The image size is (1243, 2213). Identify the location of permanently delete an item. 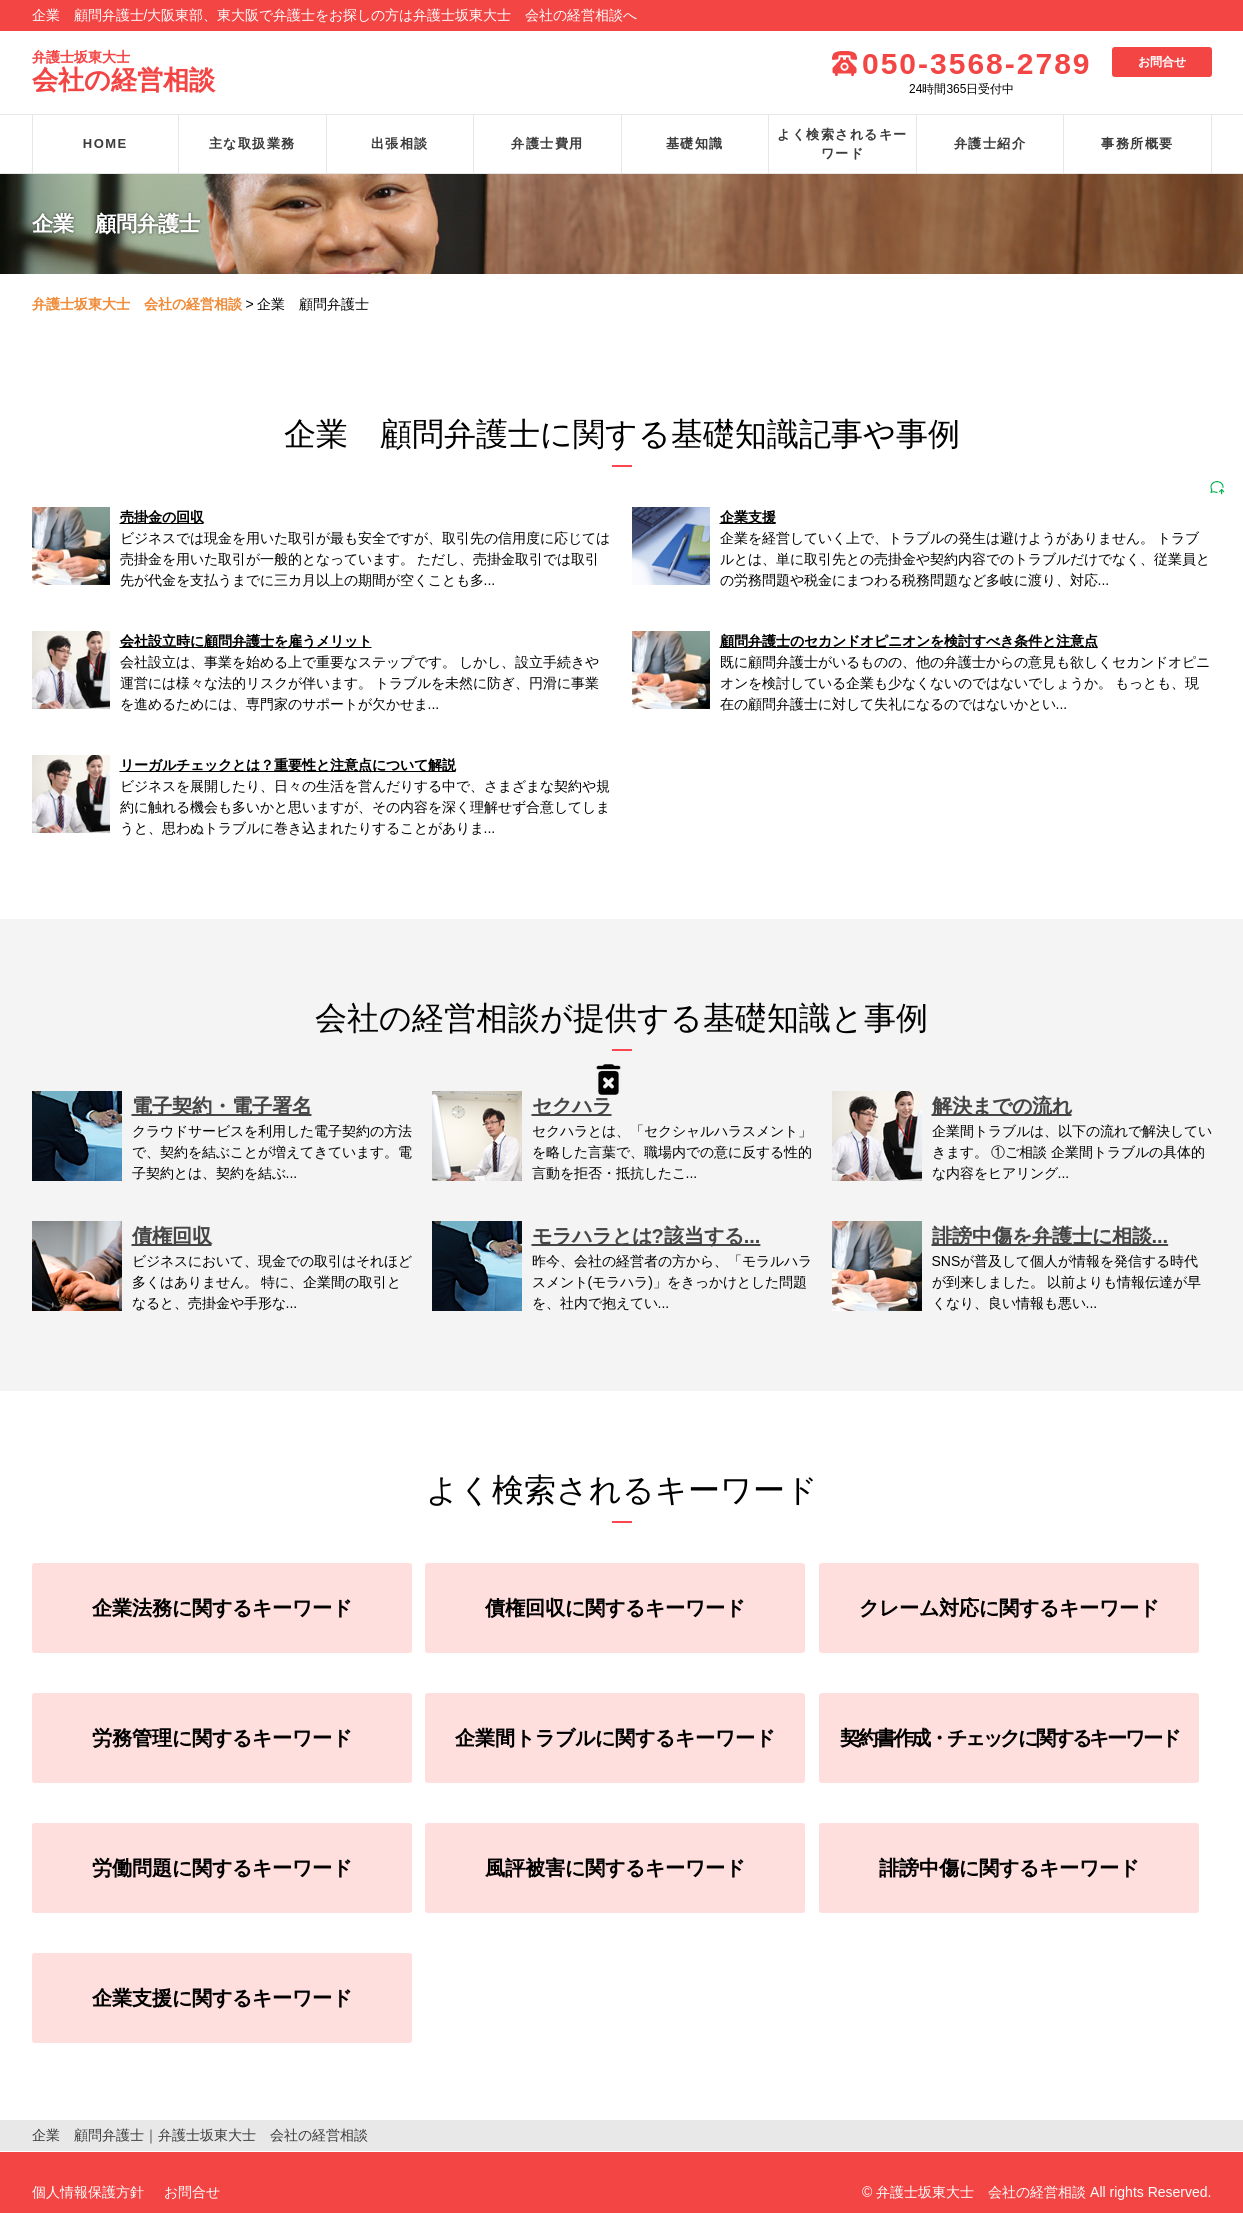
(608, 1079).